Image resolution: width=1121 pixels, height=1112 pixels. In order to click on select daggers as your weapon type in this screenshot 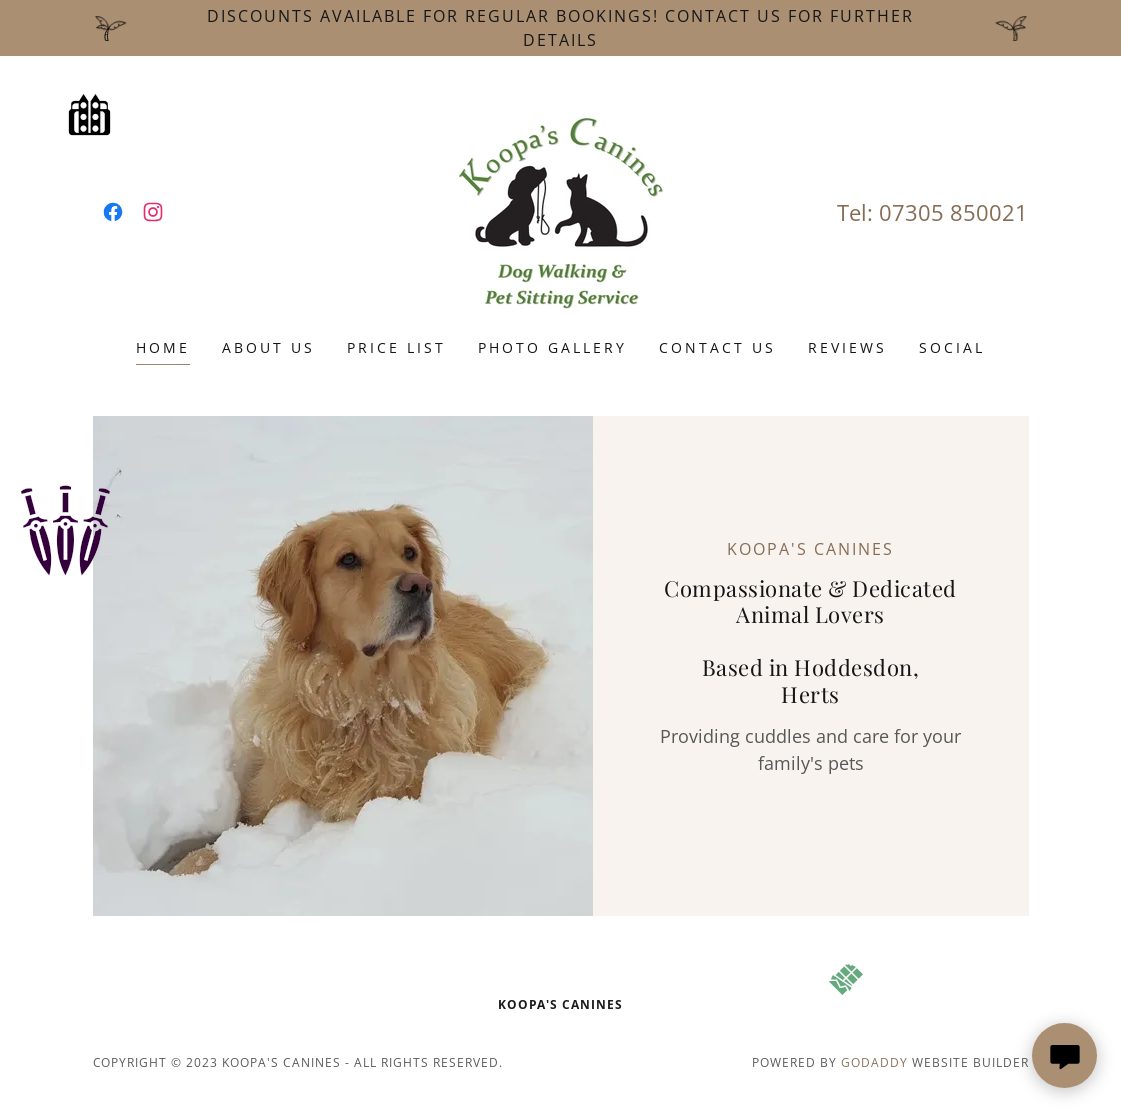, I will do `click(65, 530)`.